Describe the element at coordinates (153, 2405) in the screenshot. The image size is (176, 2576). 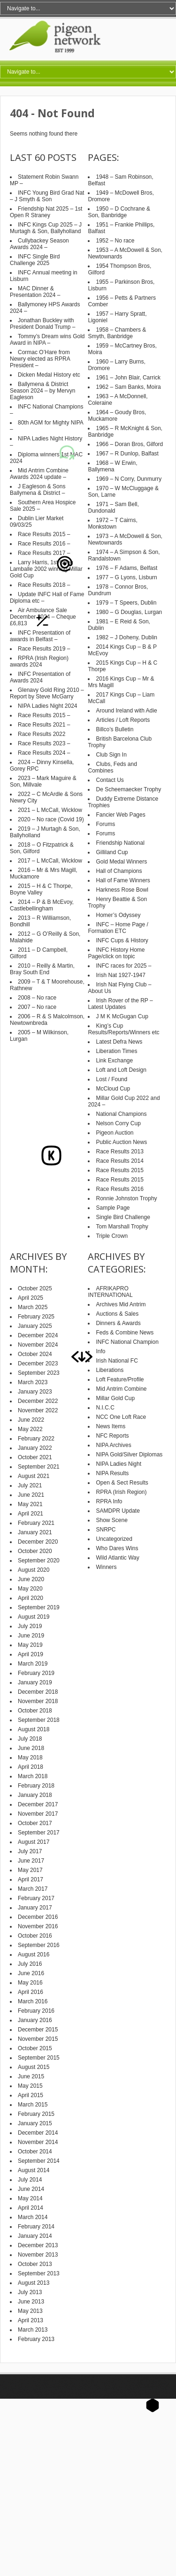
I see `indicates a selected or active state` at that location.